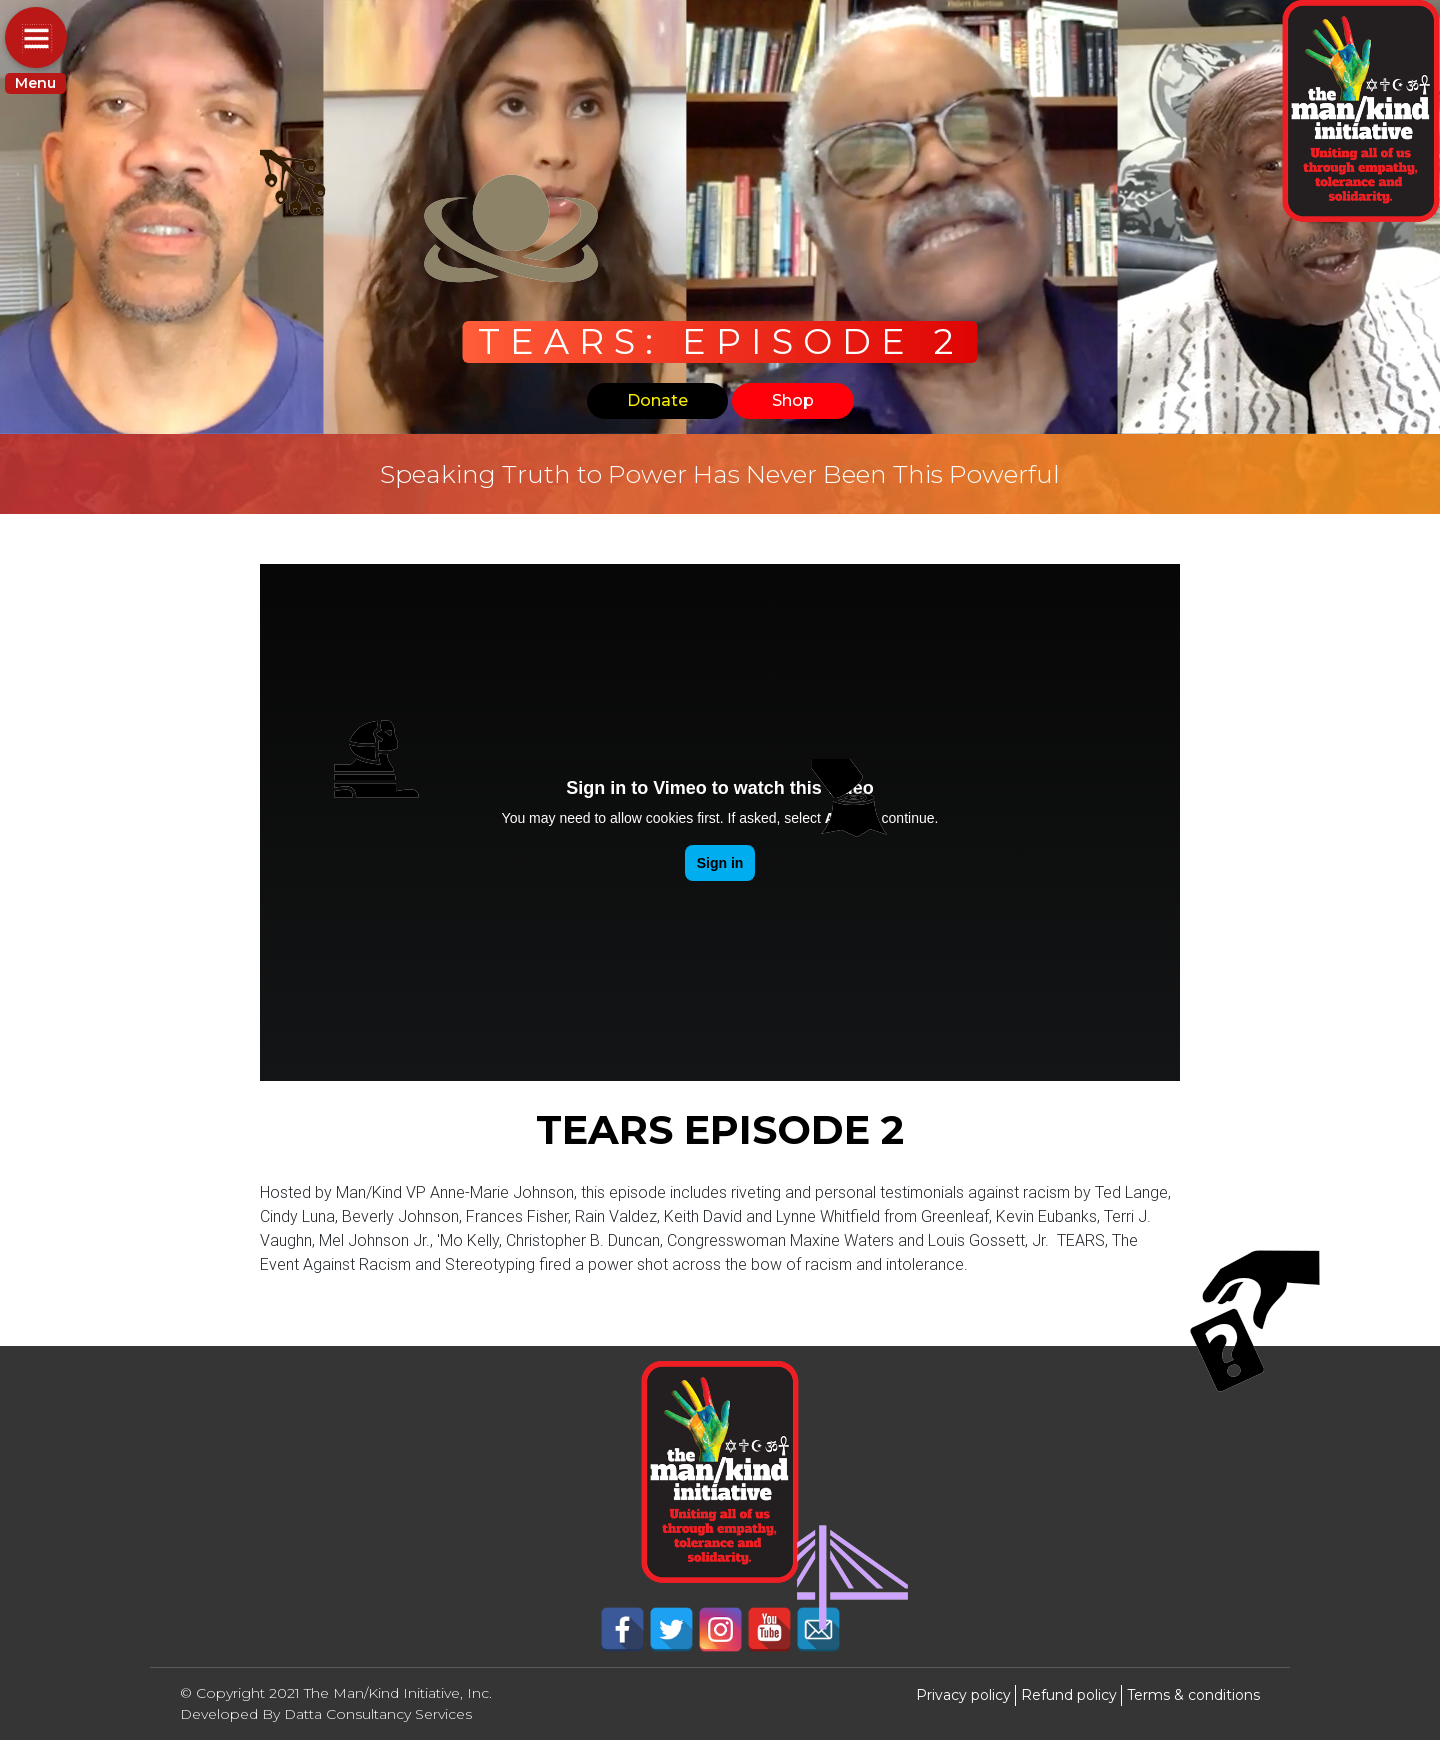  I want to click on explore ancient Egypt themed content, so click(376, 755).